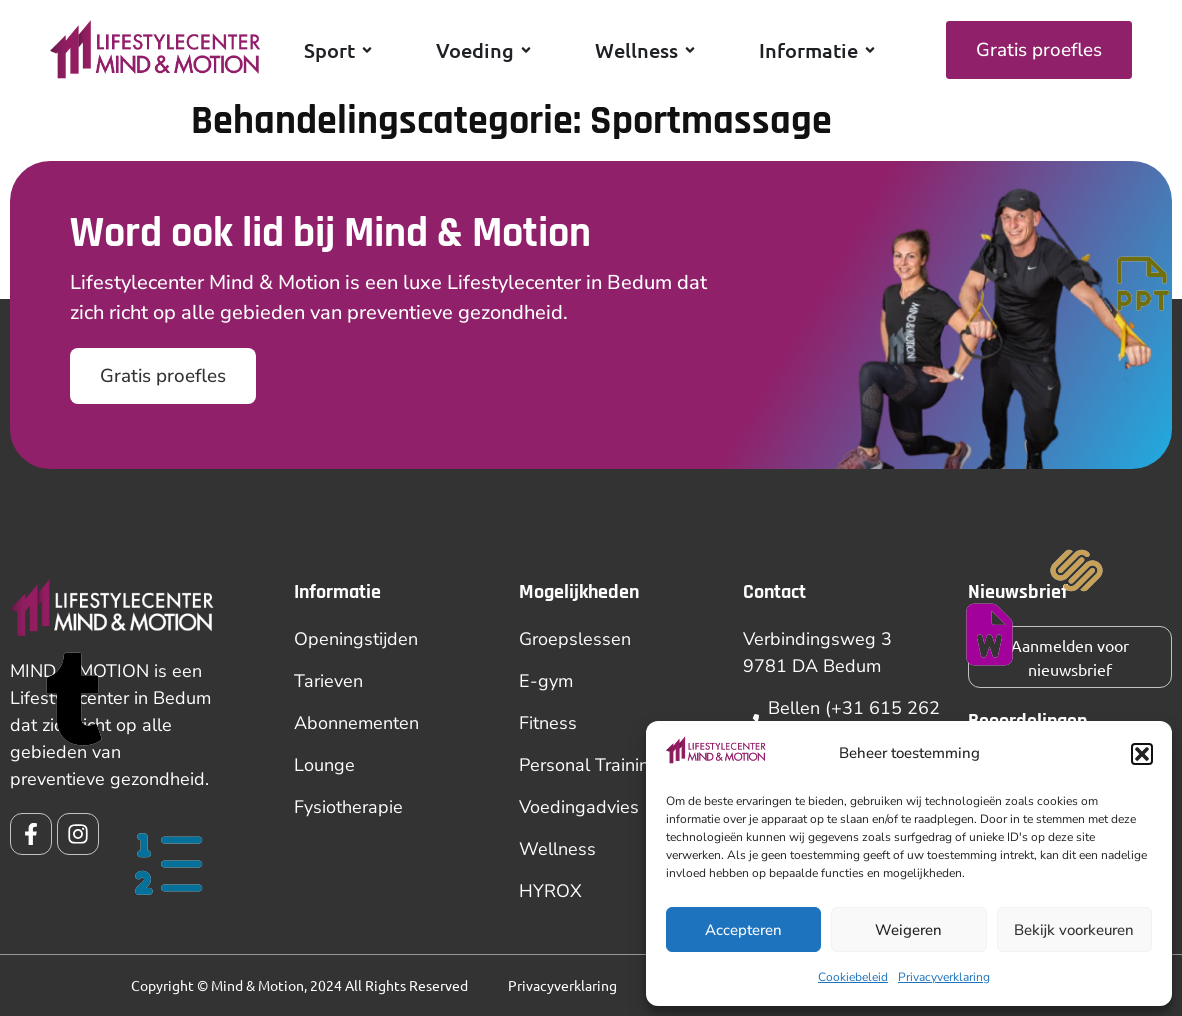  What do you see at coordinates (168, 864) in the screenshot?
I see `create a numbered list` at bounding box center [168, 864].